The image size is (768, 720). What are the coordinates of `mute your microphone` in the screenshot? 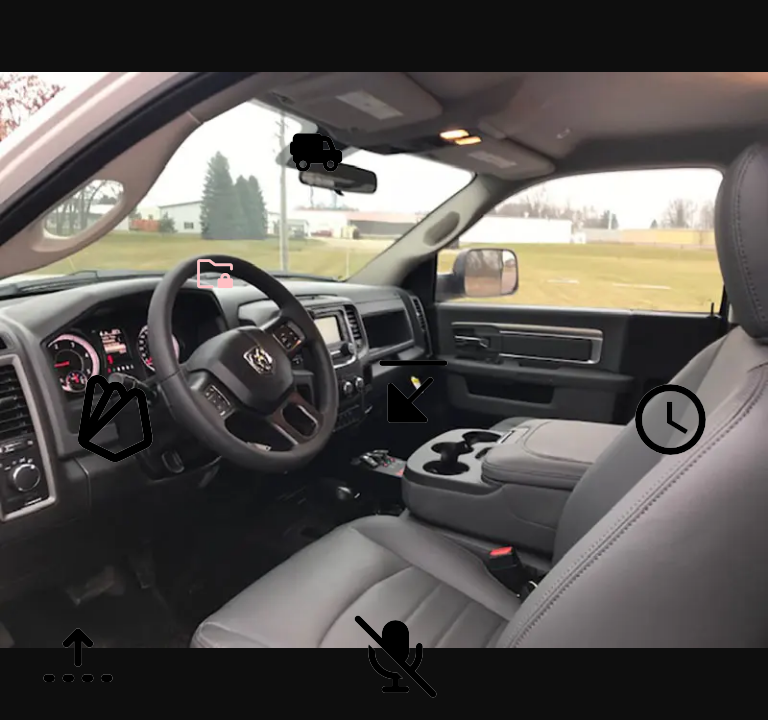 It's located at (395, 656).